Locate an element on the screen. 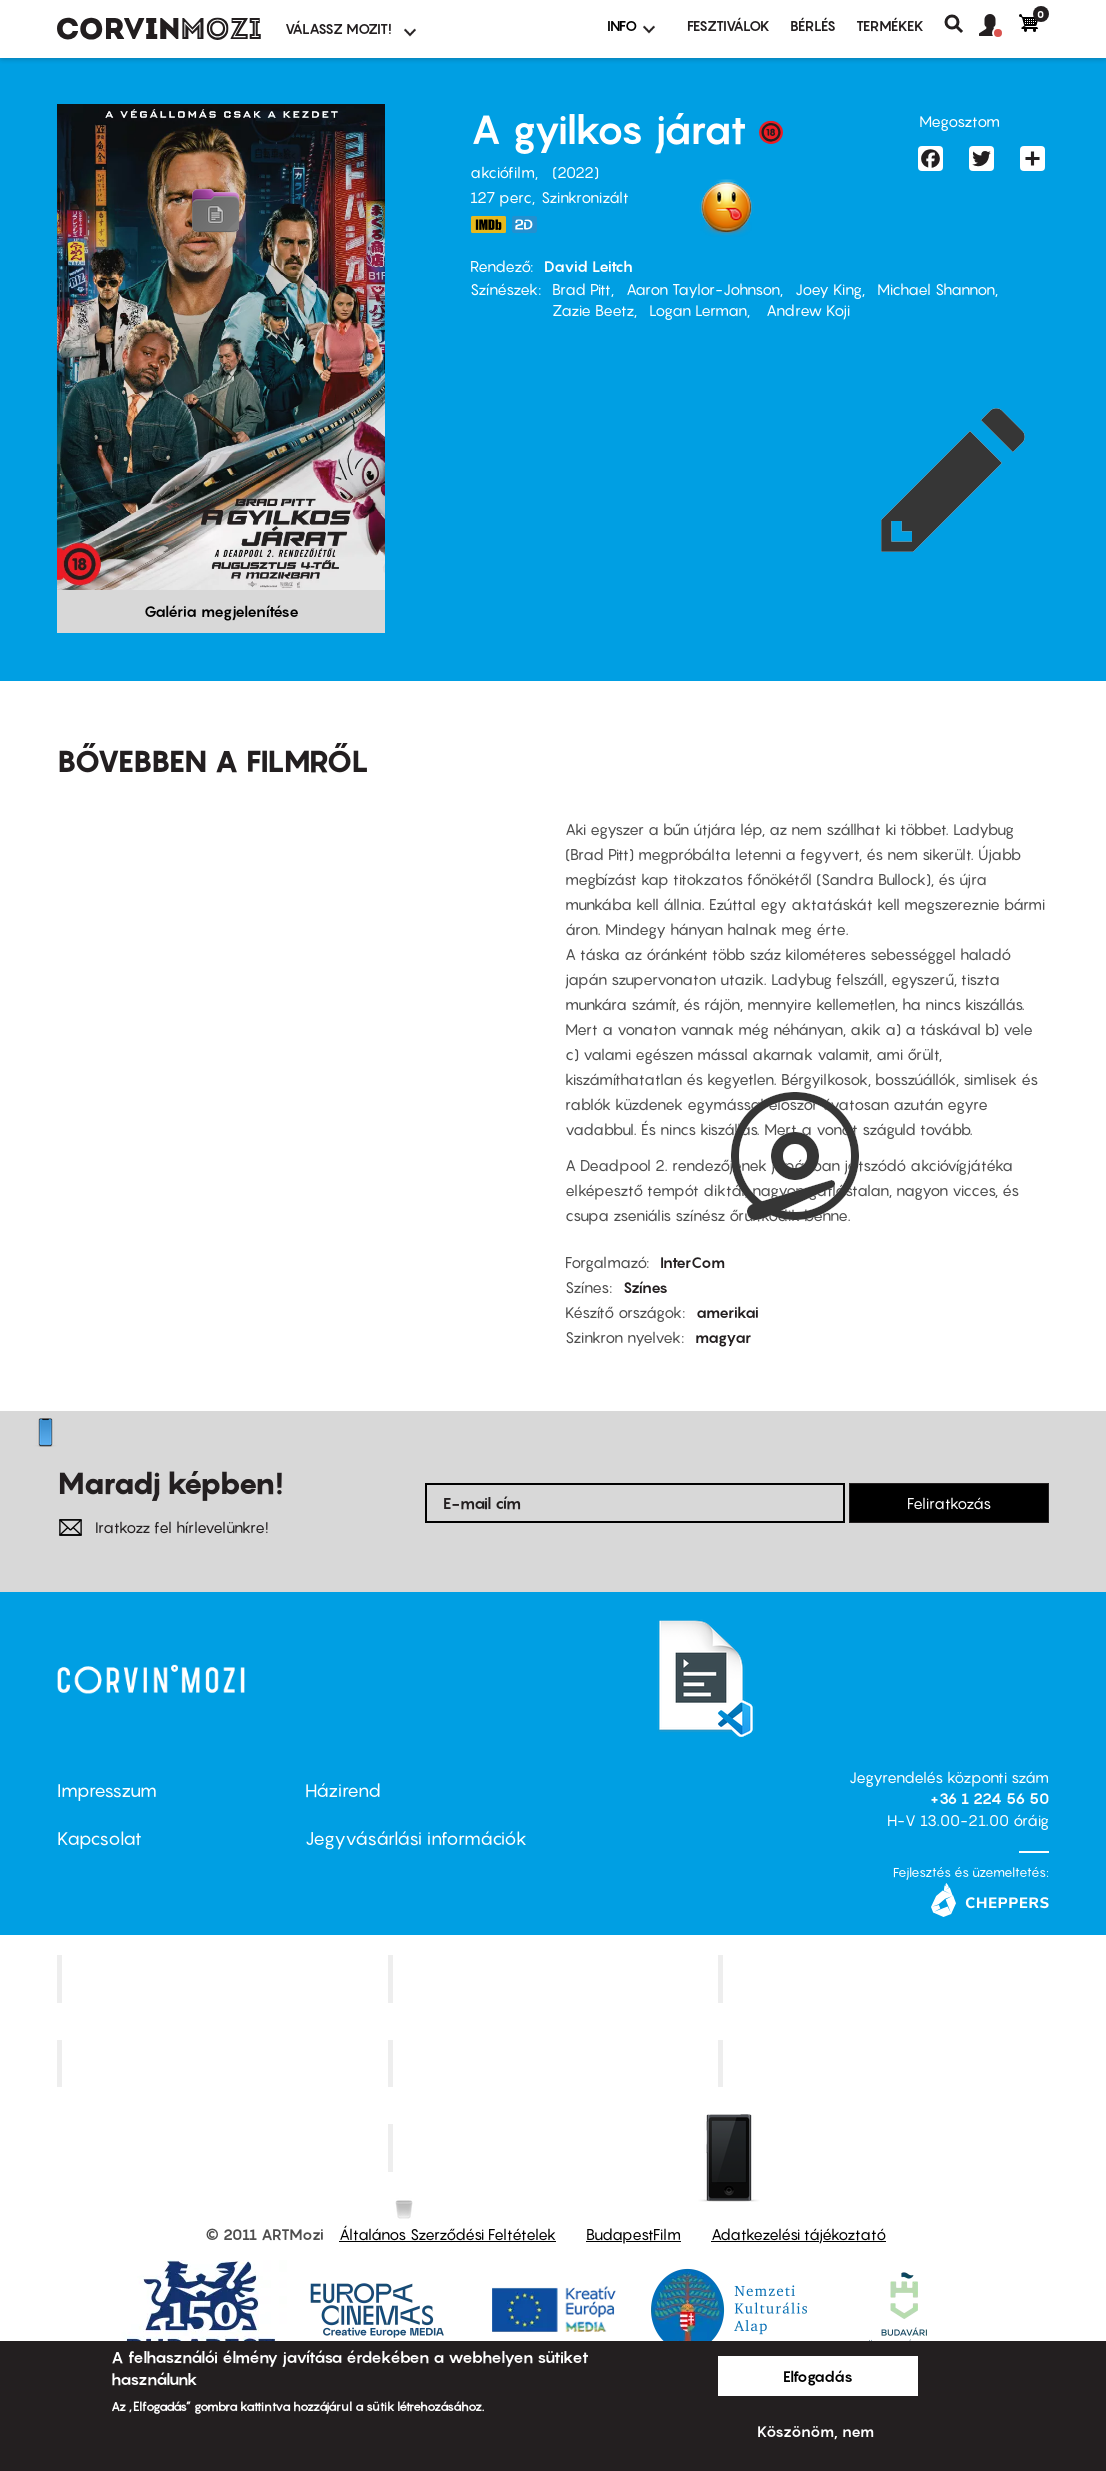 The width and height of the screenshot is (1106, 2471). indicates a playful or teasing tone in messaging is located at coordinates (727, 208).